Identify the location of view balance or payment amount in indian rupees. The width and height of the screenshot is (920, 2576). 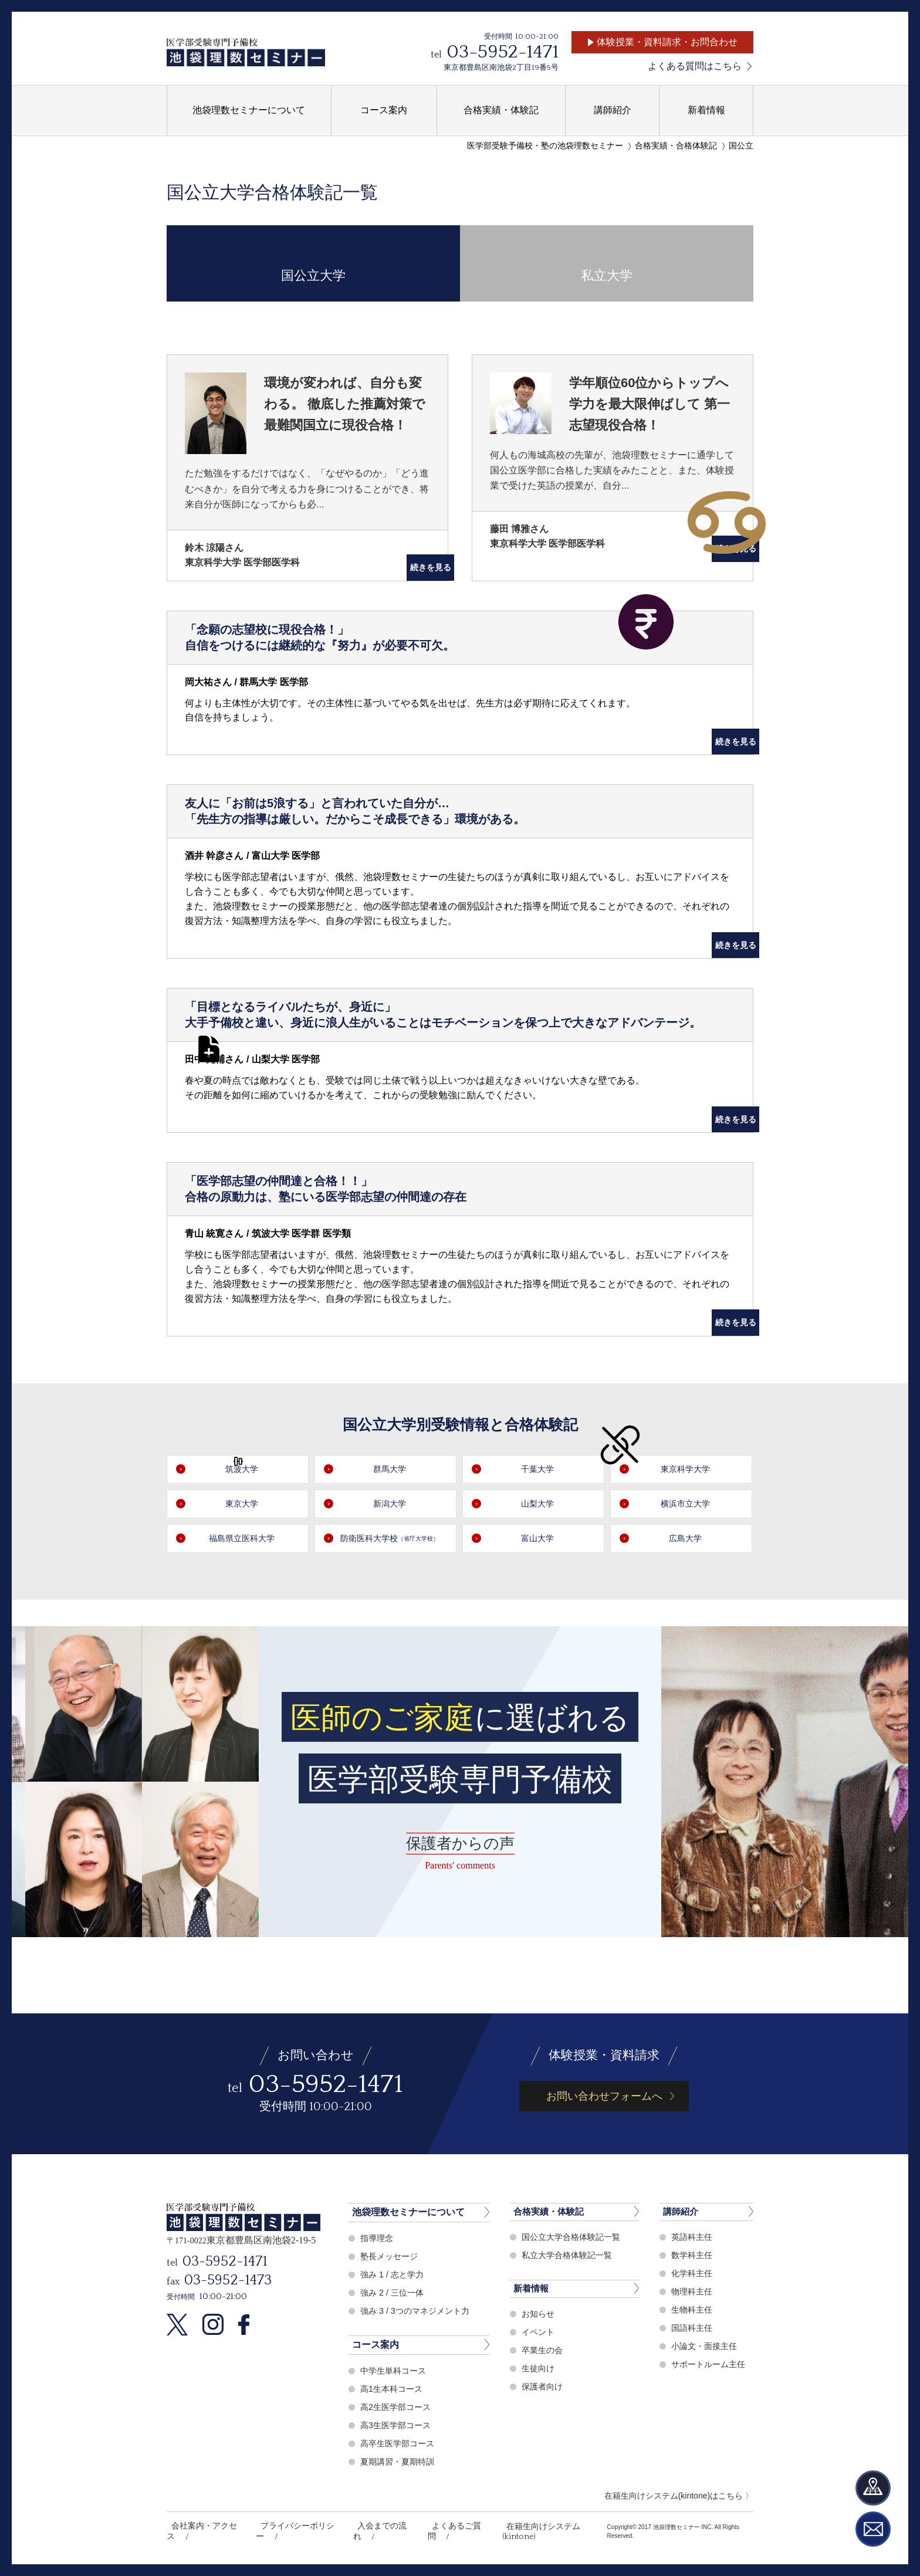
(646, 622).